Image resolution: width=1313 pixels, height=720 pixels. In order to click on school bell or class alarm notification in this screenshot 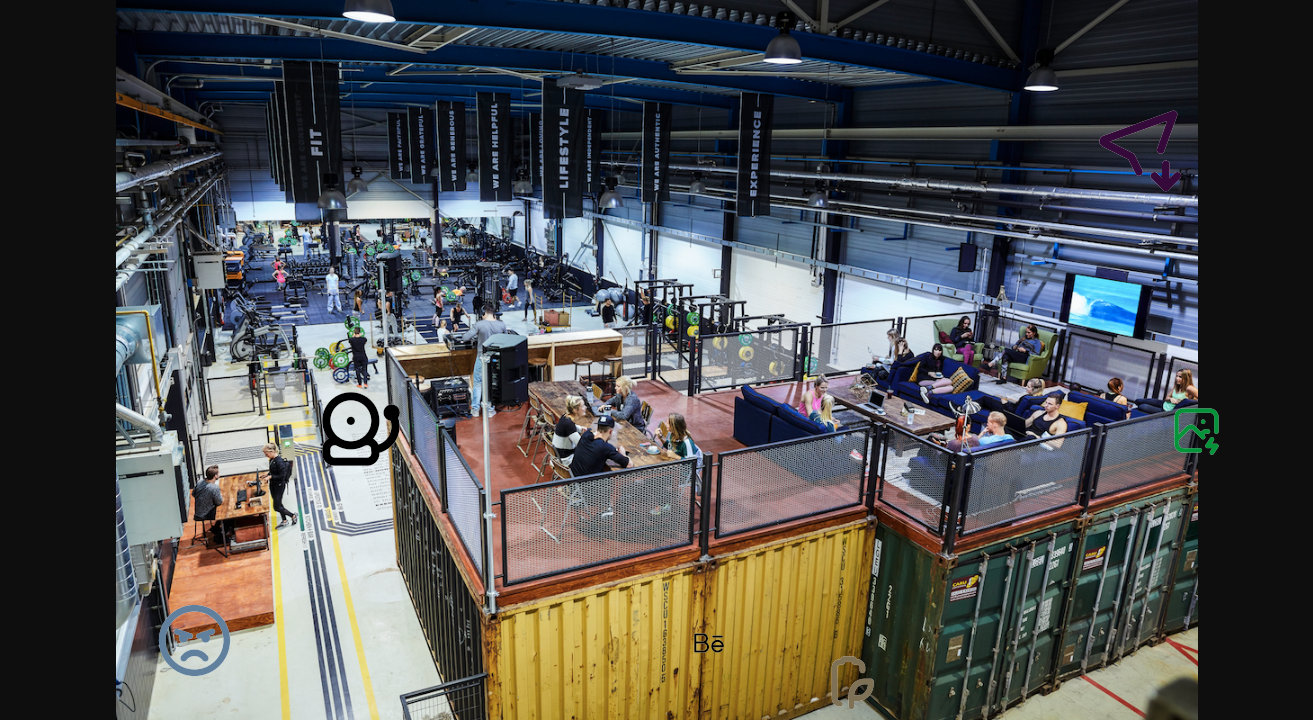, I will do `click(359, 429)`.